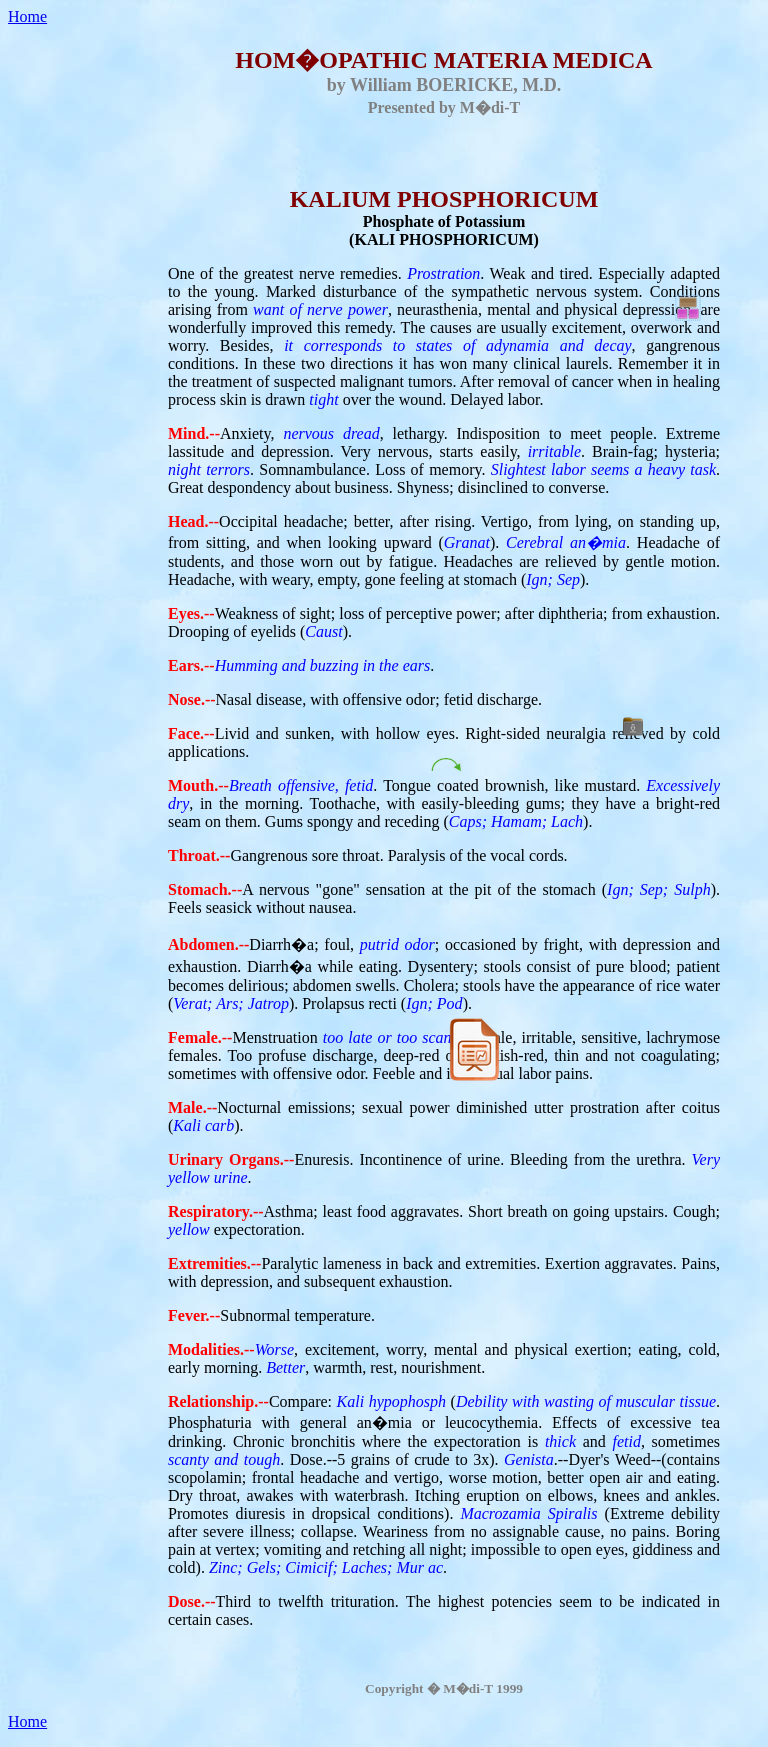  What do you see at coordinates (633, 726) in the screenshot?
I see `access your downloads folder` at bounding box center [633, 726].